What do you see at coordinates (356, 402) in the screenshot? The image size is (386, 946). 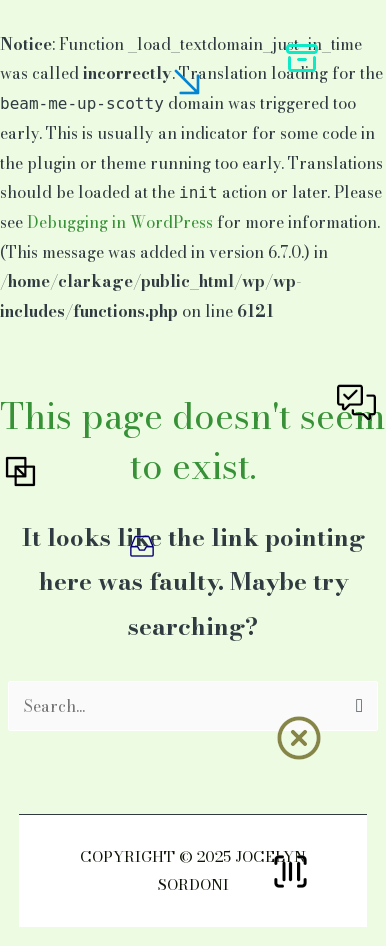 I see `indicates a discussion has been closed or resolved` at bounding box center [356, 402].